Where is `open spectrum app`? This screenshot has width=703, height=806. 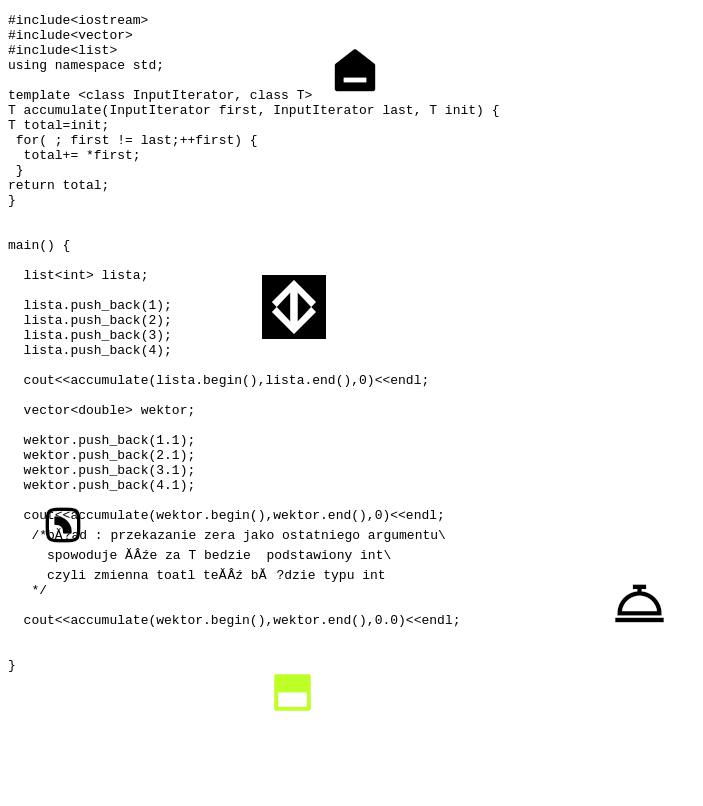
open spectrum app is located at coordinates (63, 525).